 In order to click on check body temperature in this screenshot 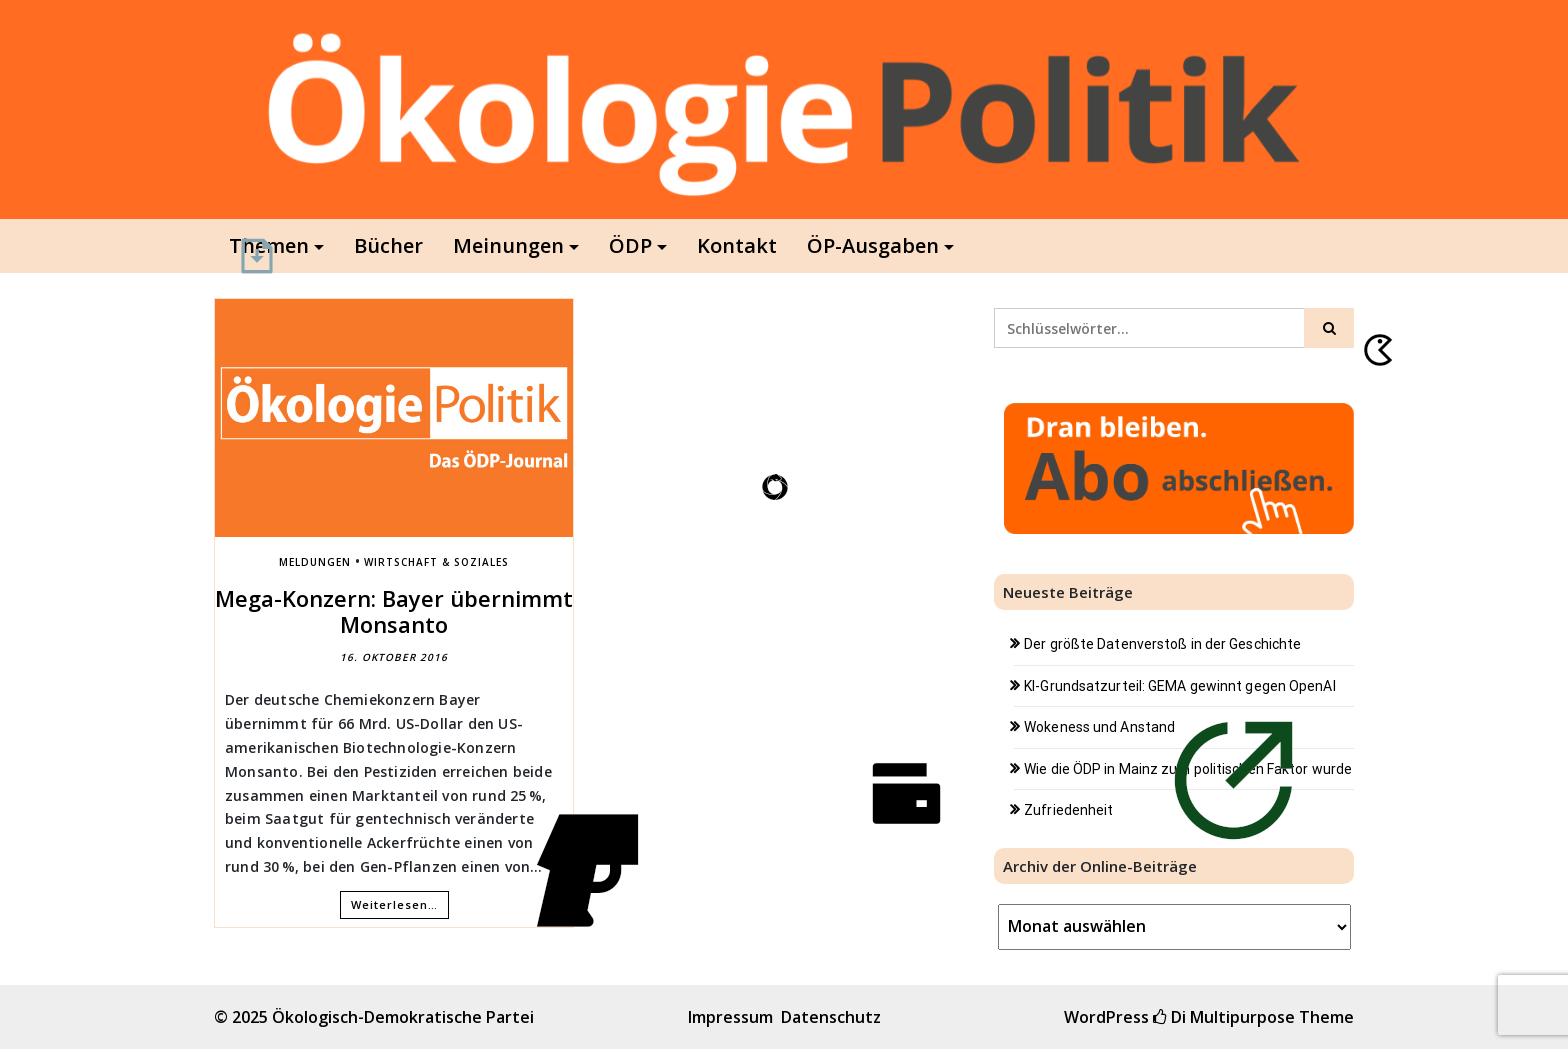, I will do `click(587, 870)`.